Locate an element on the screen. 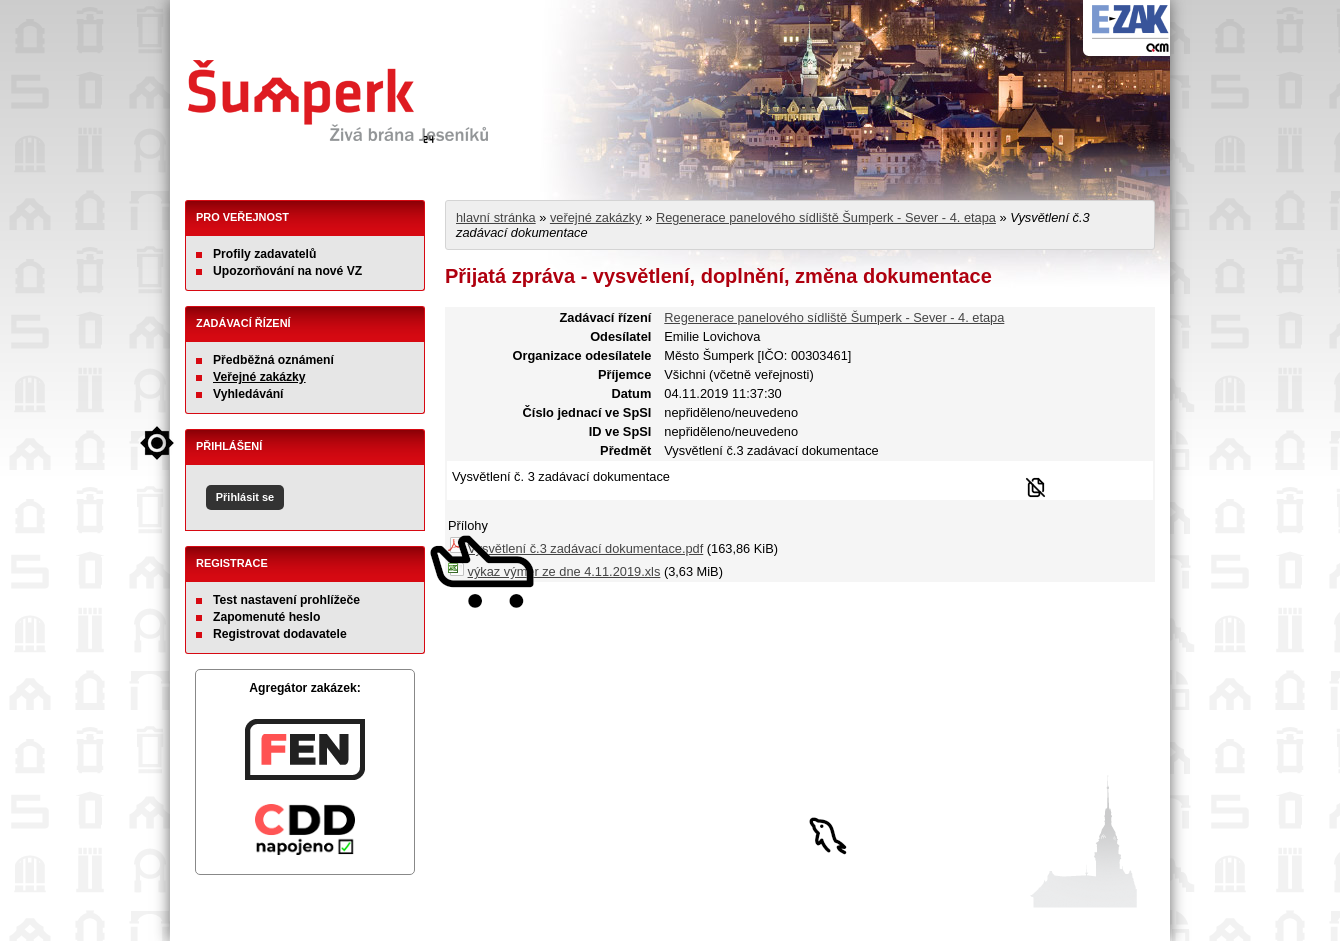 The image size is (1340, 941). connect to mysql database is located at coordinates (827, 835).